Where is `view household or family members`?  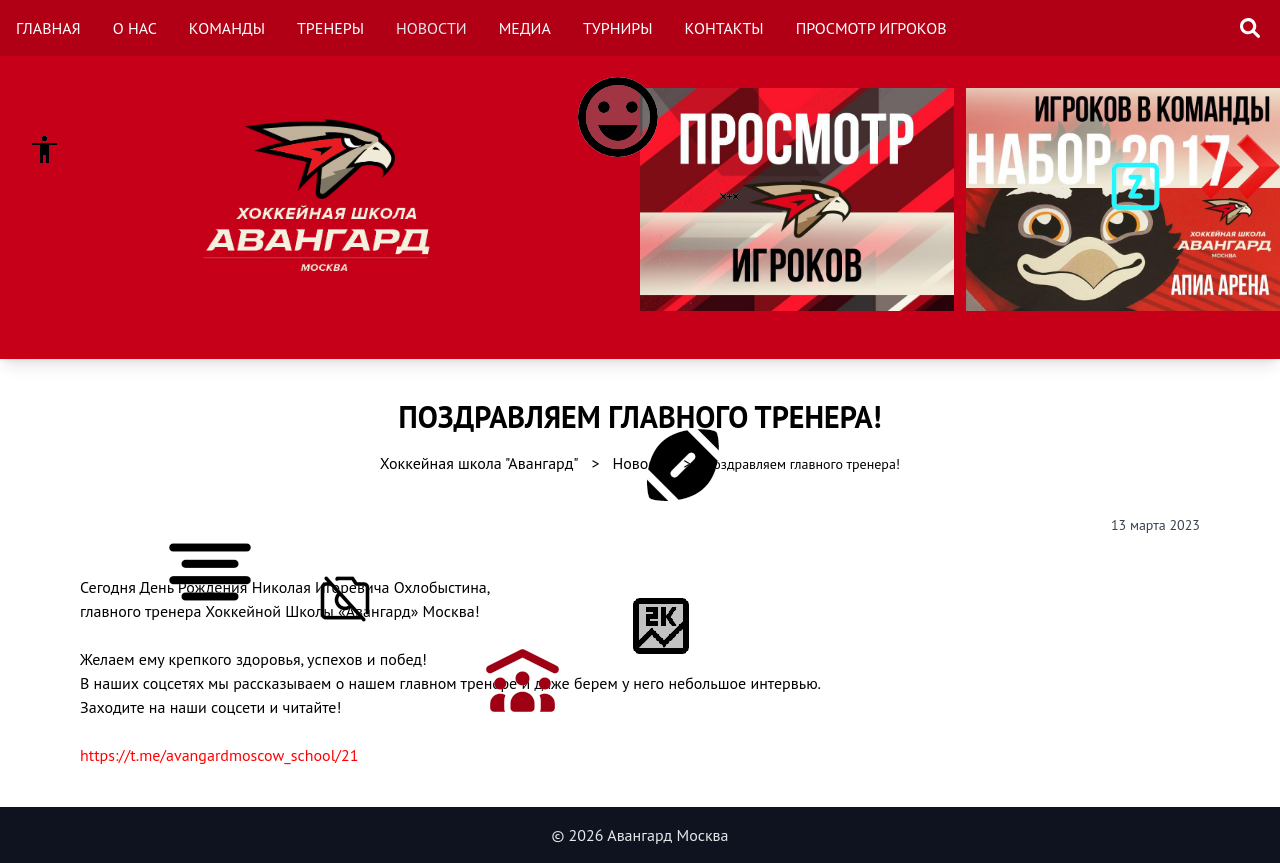 view household or family members is located at coordinates (522, 683).